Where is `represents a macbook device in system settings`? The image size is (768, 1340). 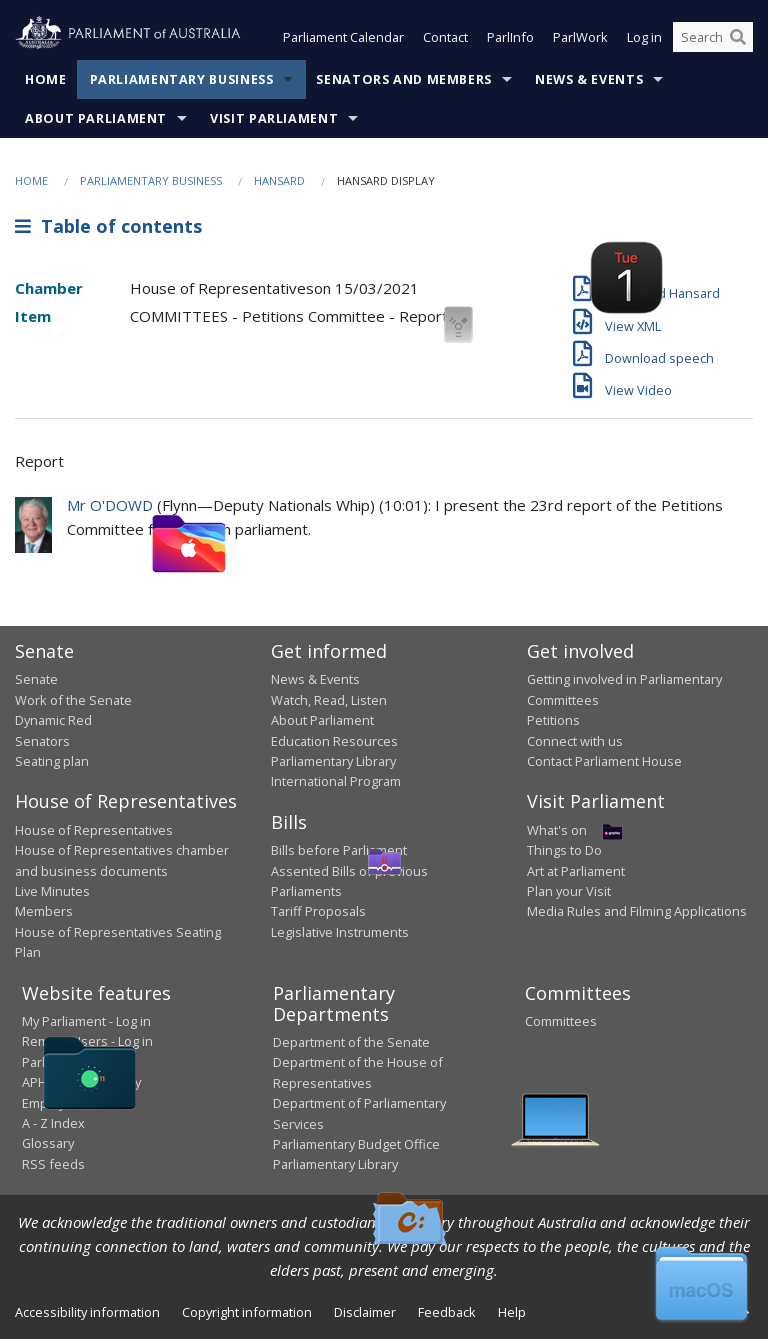 represents a macbook device in system settings is located at coordinates (555, 1112).